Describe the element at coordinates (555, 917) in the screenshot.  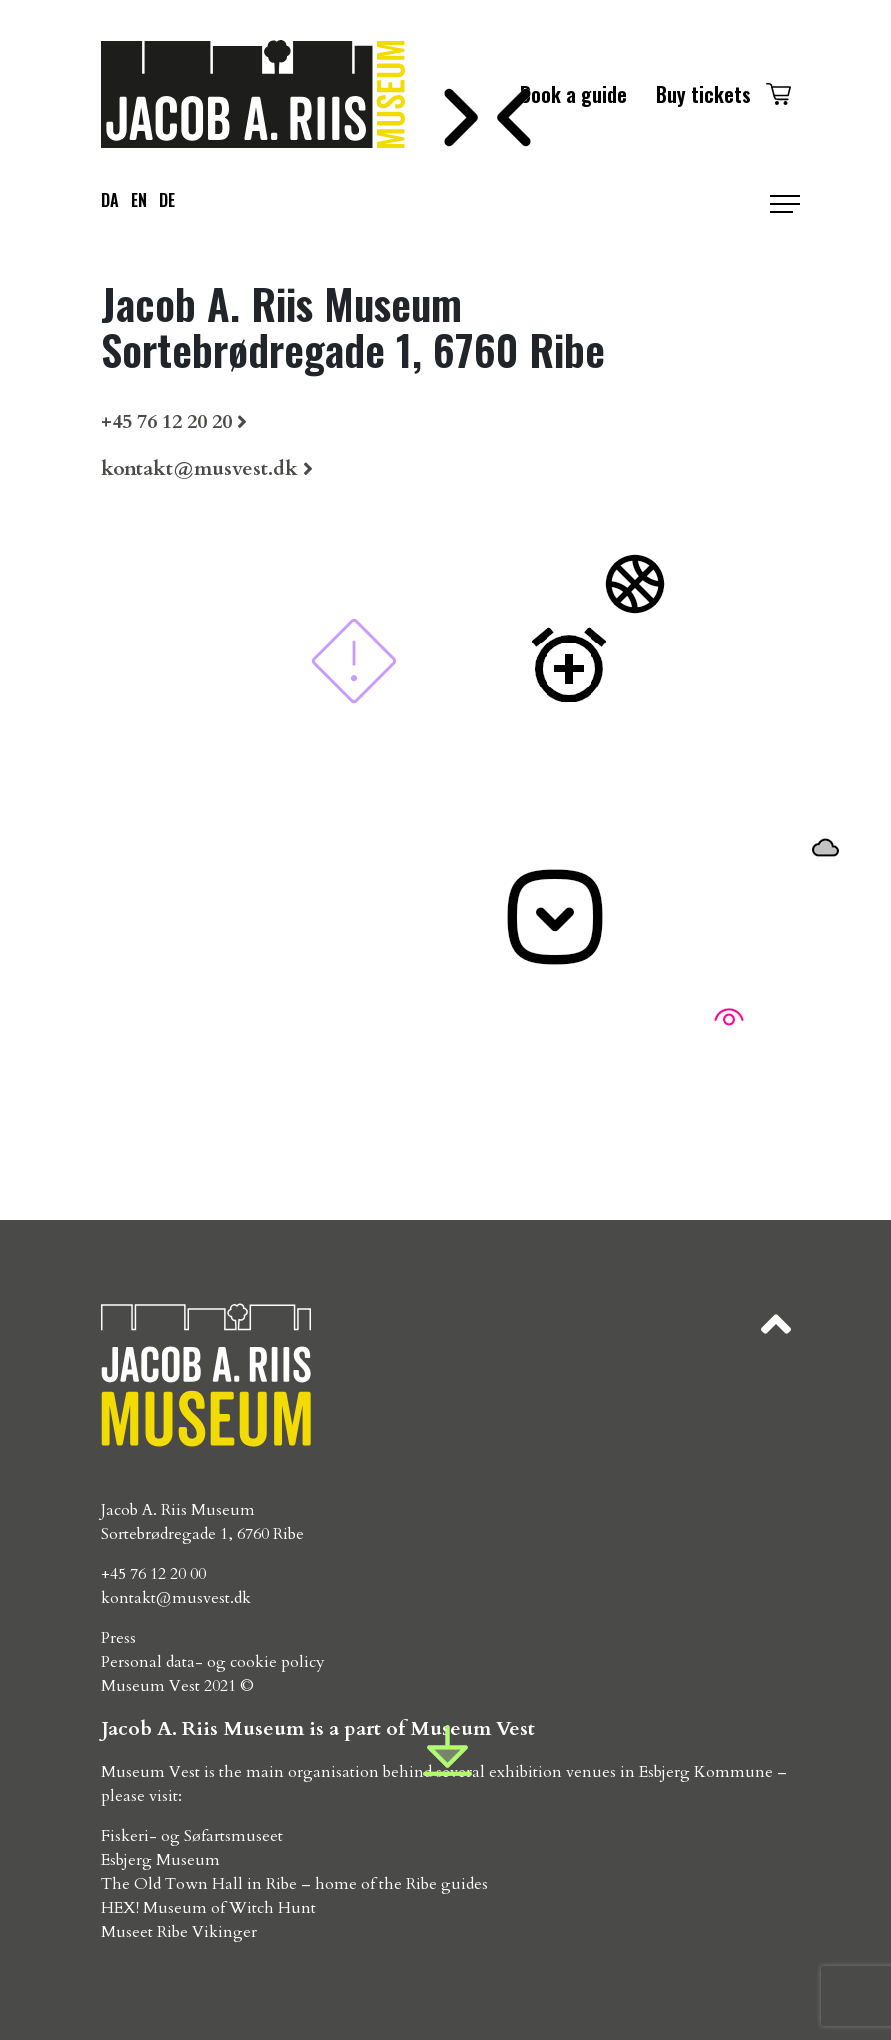
I see `expand dropdown menu or content` at that location.